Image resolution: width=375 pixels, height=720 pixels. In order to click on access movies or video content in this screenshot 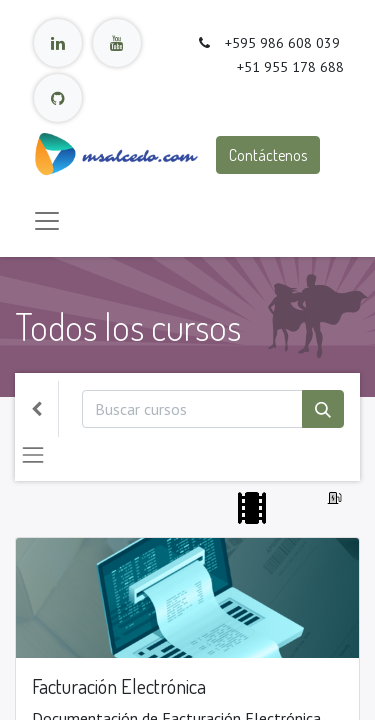, I will do `click(252, 508)`.